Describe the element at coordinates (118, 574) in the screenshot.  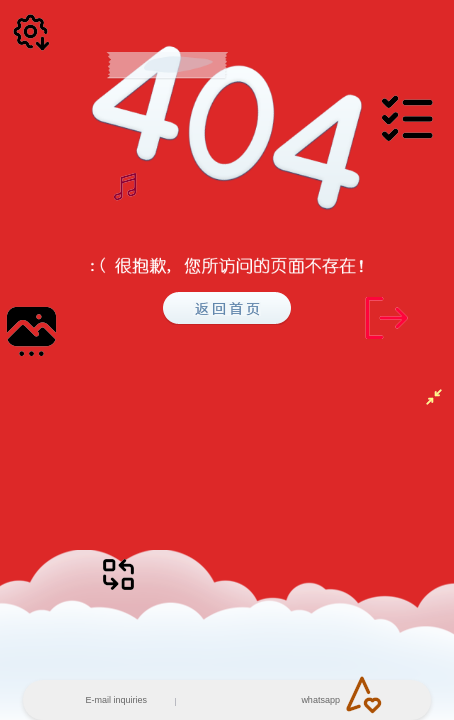
I see `swap or exchange two items` at that location.